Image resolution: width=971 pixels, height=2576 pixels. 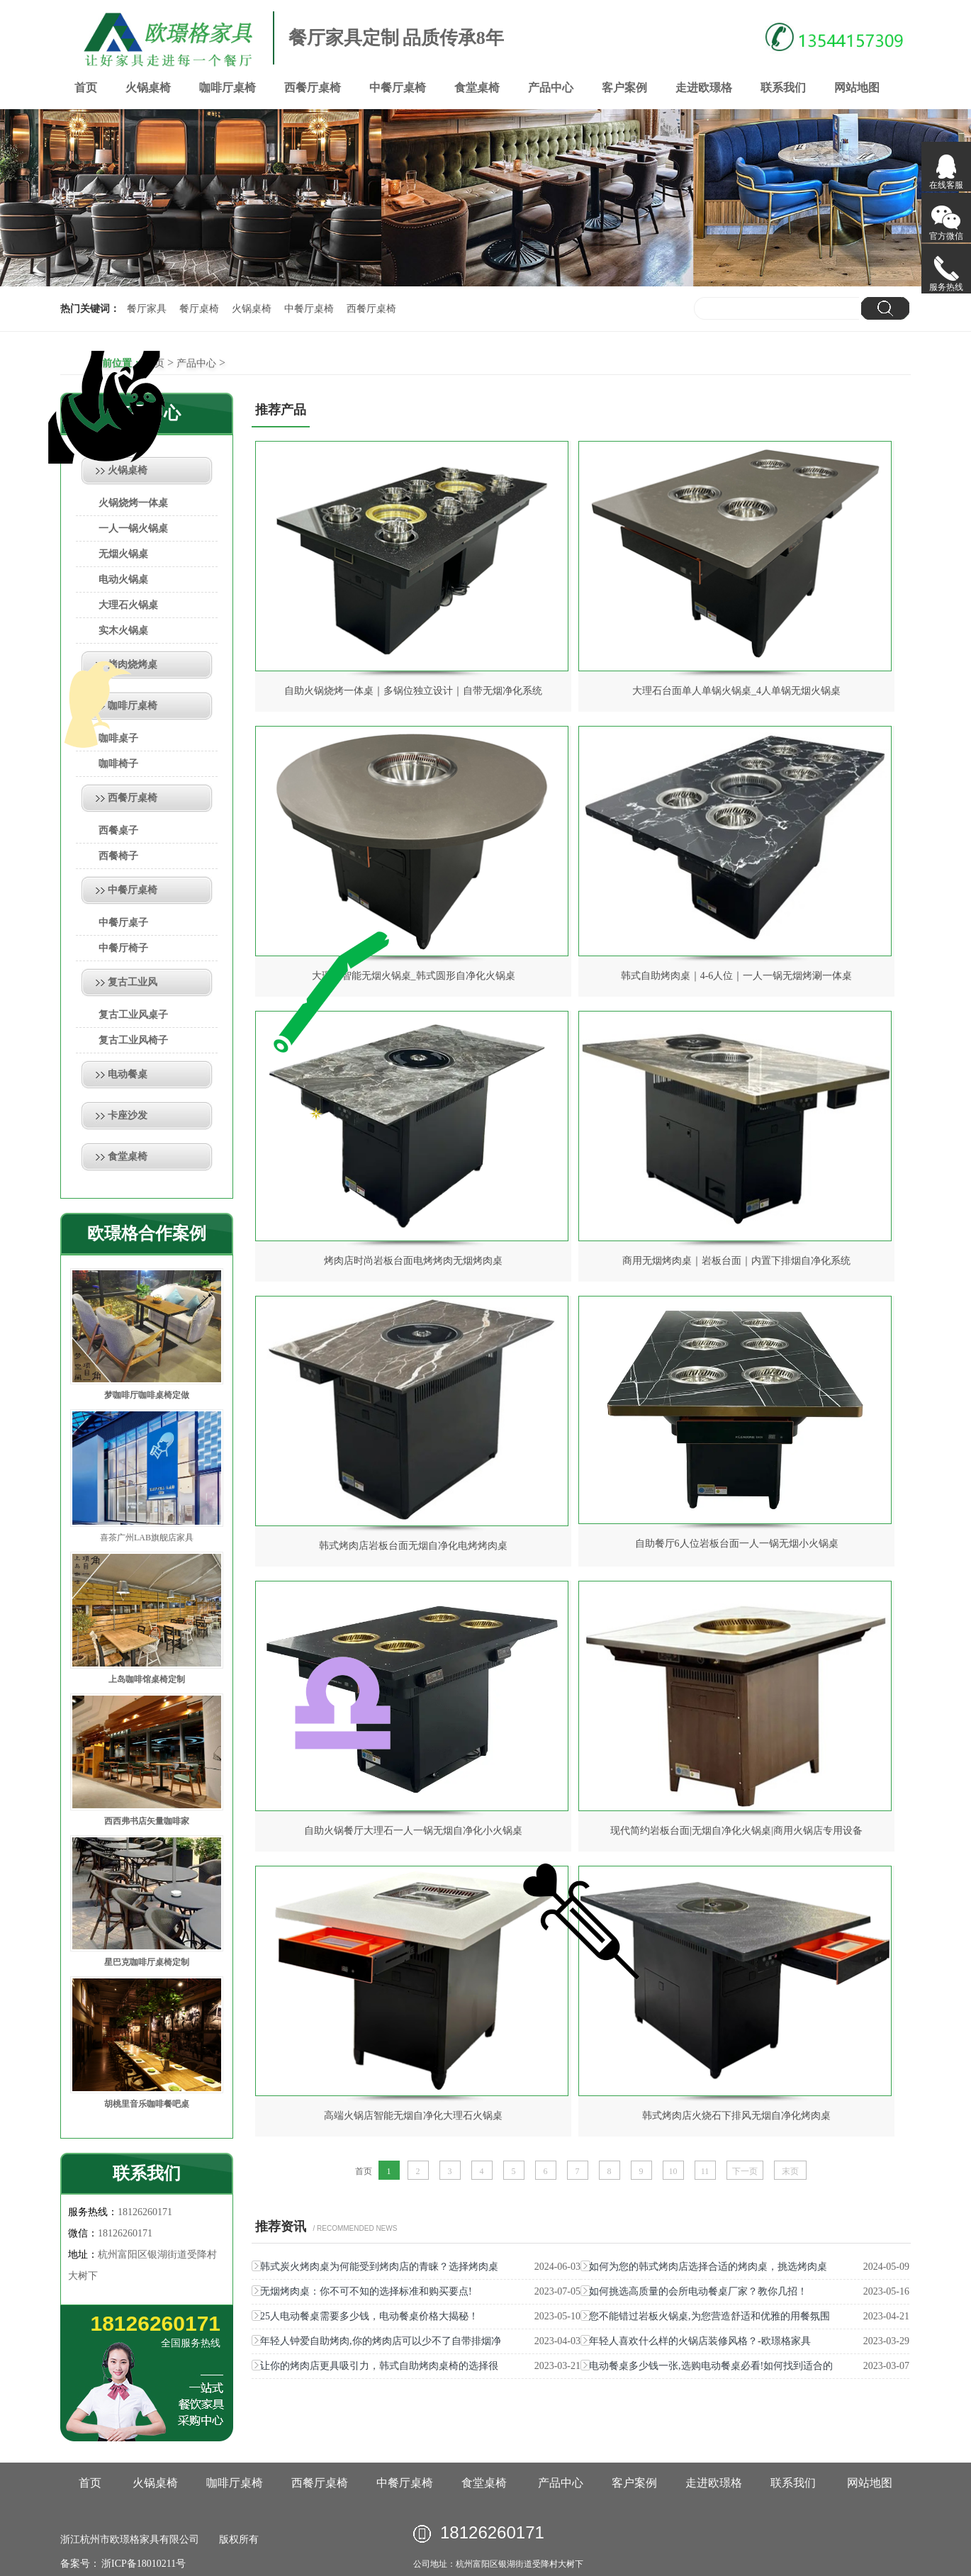 What do you see at coordinates (582, 1922) in the screenshot?
I see `inject love or affection in a game` at bounding box center [582, 1922].